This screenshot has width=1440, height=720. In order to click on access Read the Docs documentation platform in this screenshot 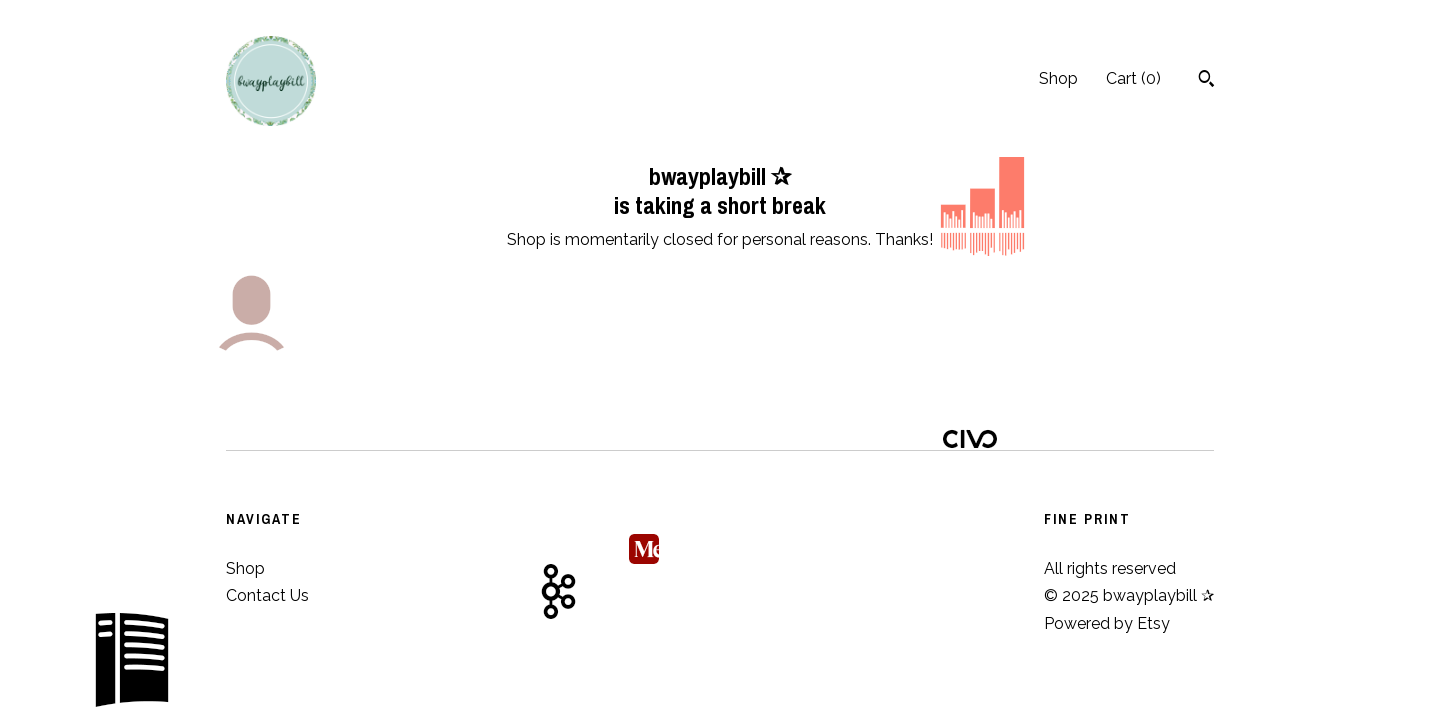, I will do `click(132, 660)`.